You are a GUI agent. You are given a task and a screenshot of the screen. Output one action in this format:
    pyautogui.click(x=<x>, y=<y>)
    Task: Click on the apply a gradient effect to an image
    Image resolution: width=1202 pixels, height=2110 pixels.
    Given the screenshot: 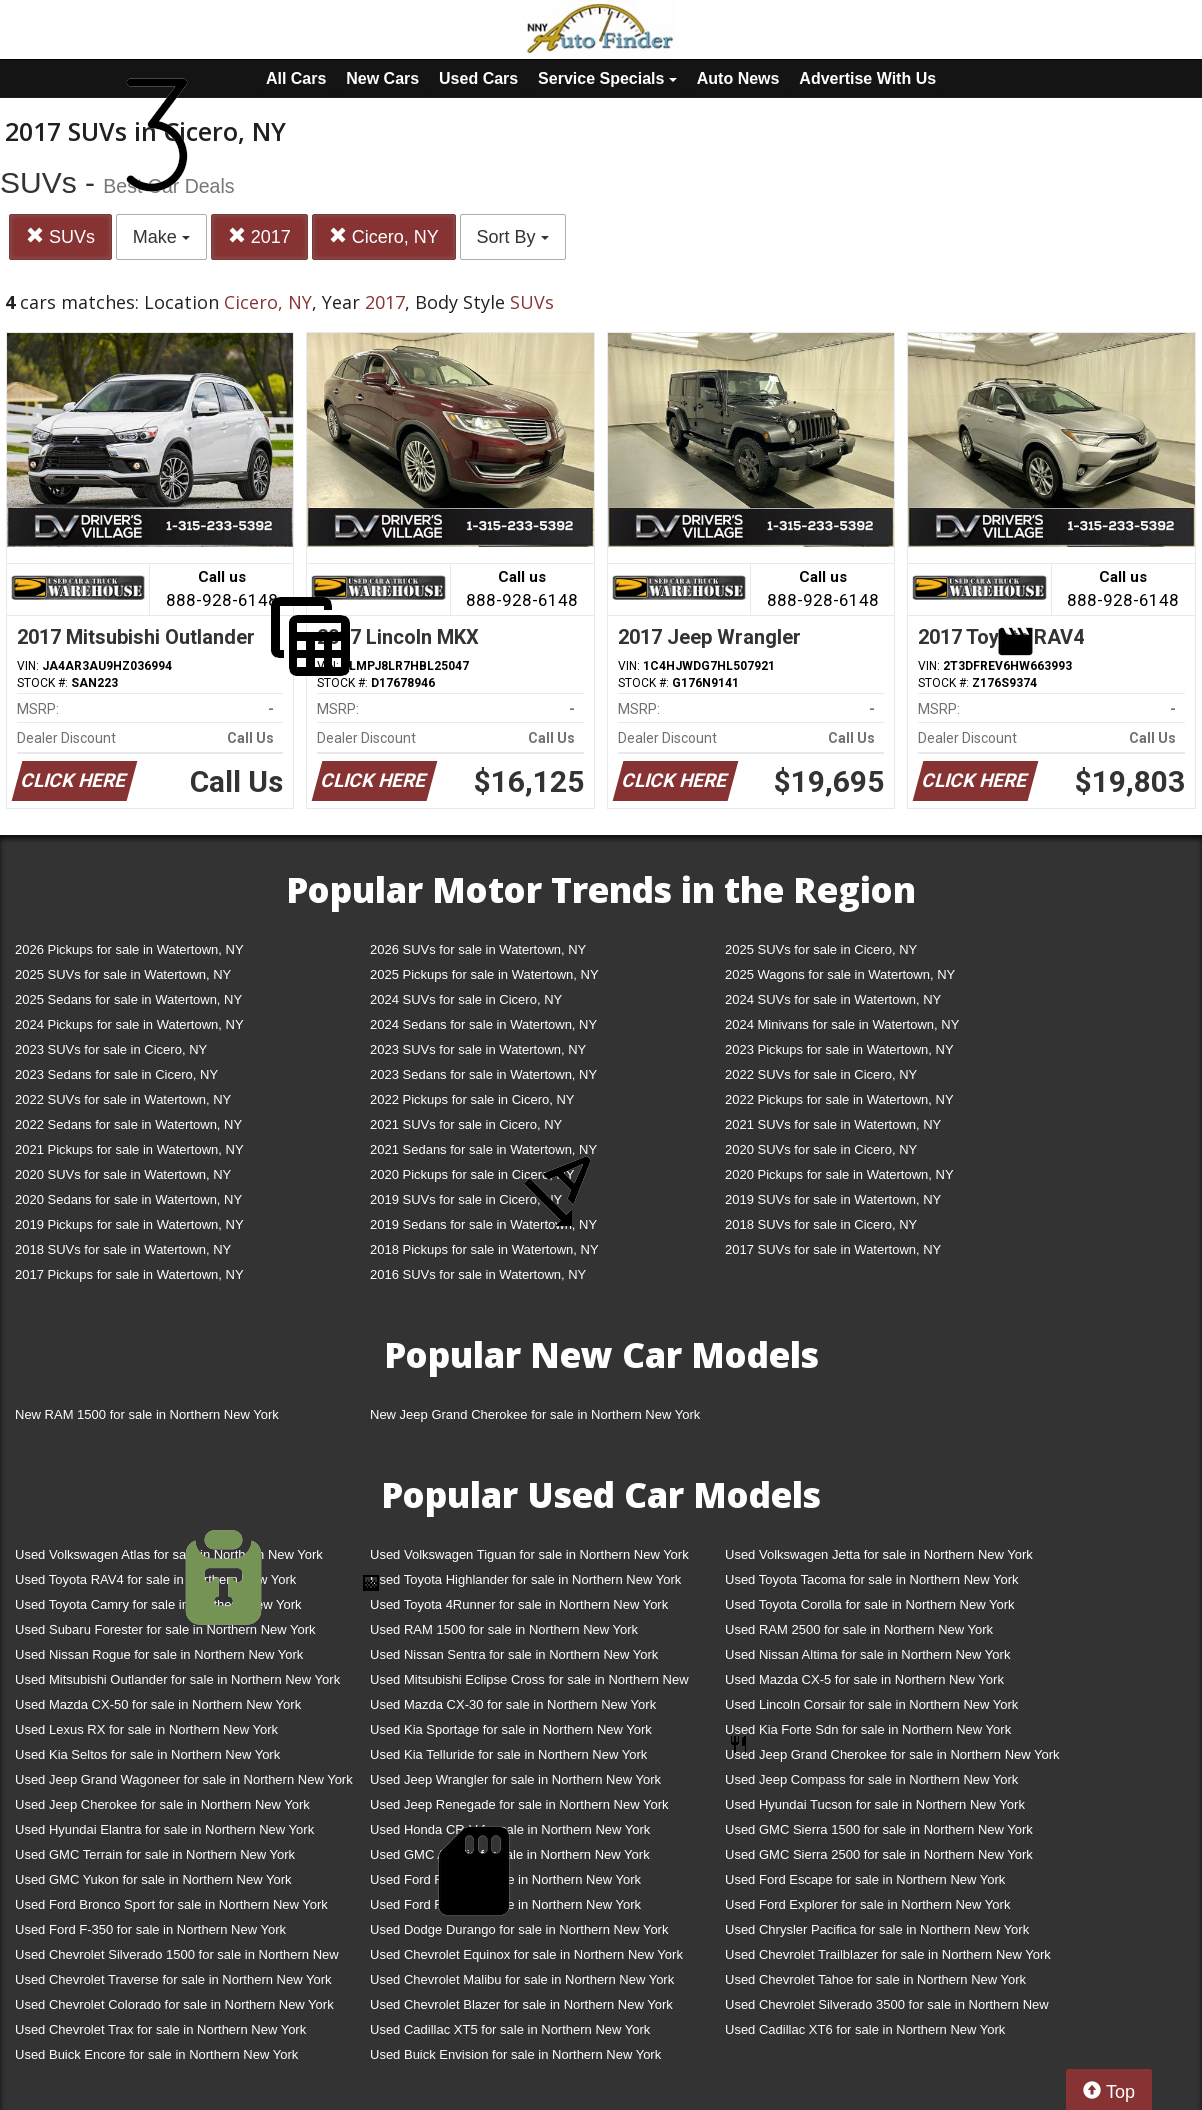 What is the action you would take?
    pyautogui.click(x=371, y=1583)
    